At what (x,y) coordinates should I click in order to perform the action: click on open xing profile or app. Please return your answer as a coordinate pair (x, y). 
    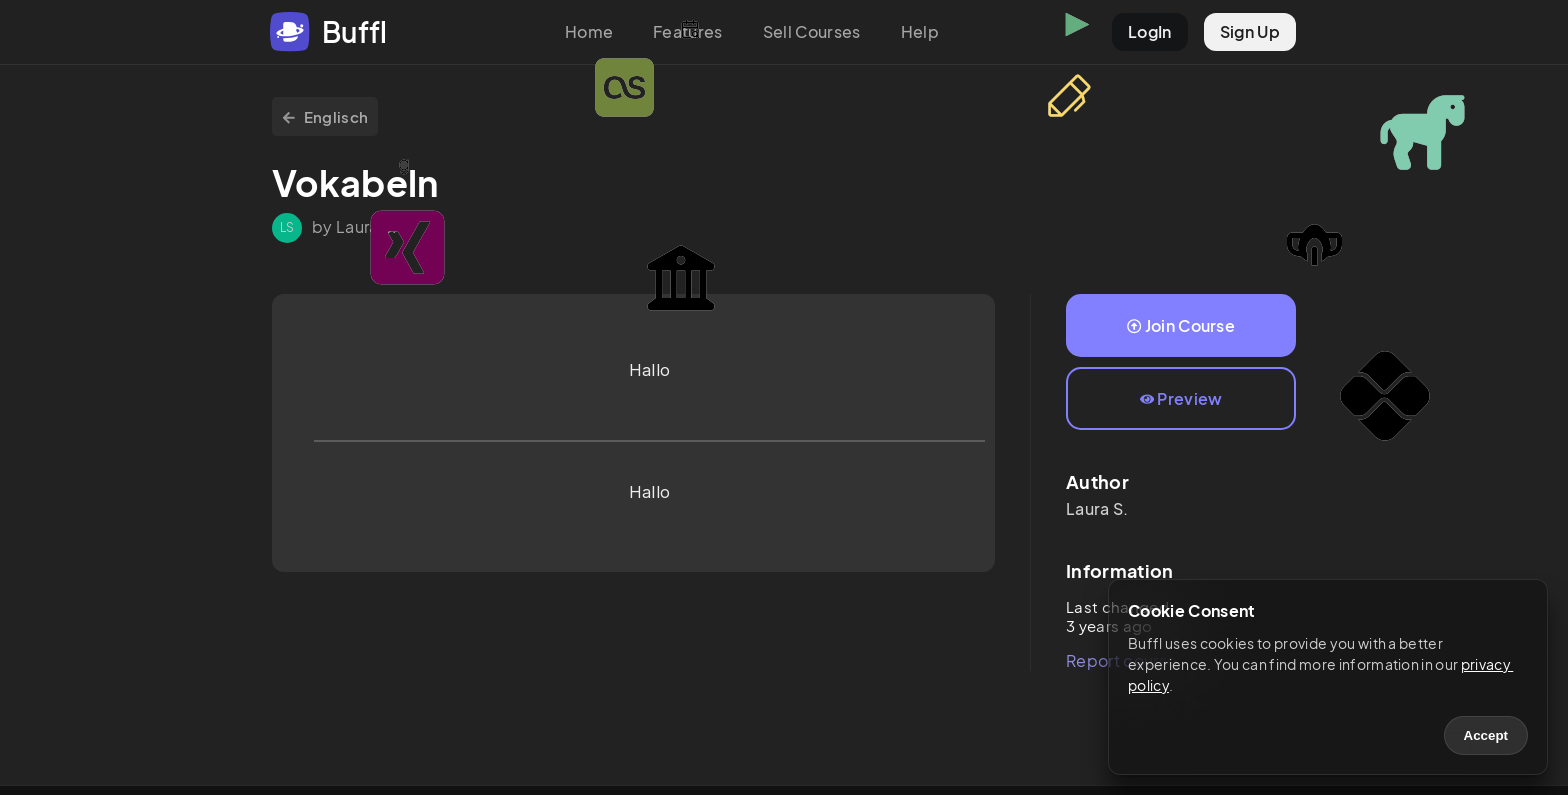
    Looking at the image, I should click on (407, 247).